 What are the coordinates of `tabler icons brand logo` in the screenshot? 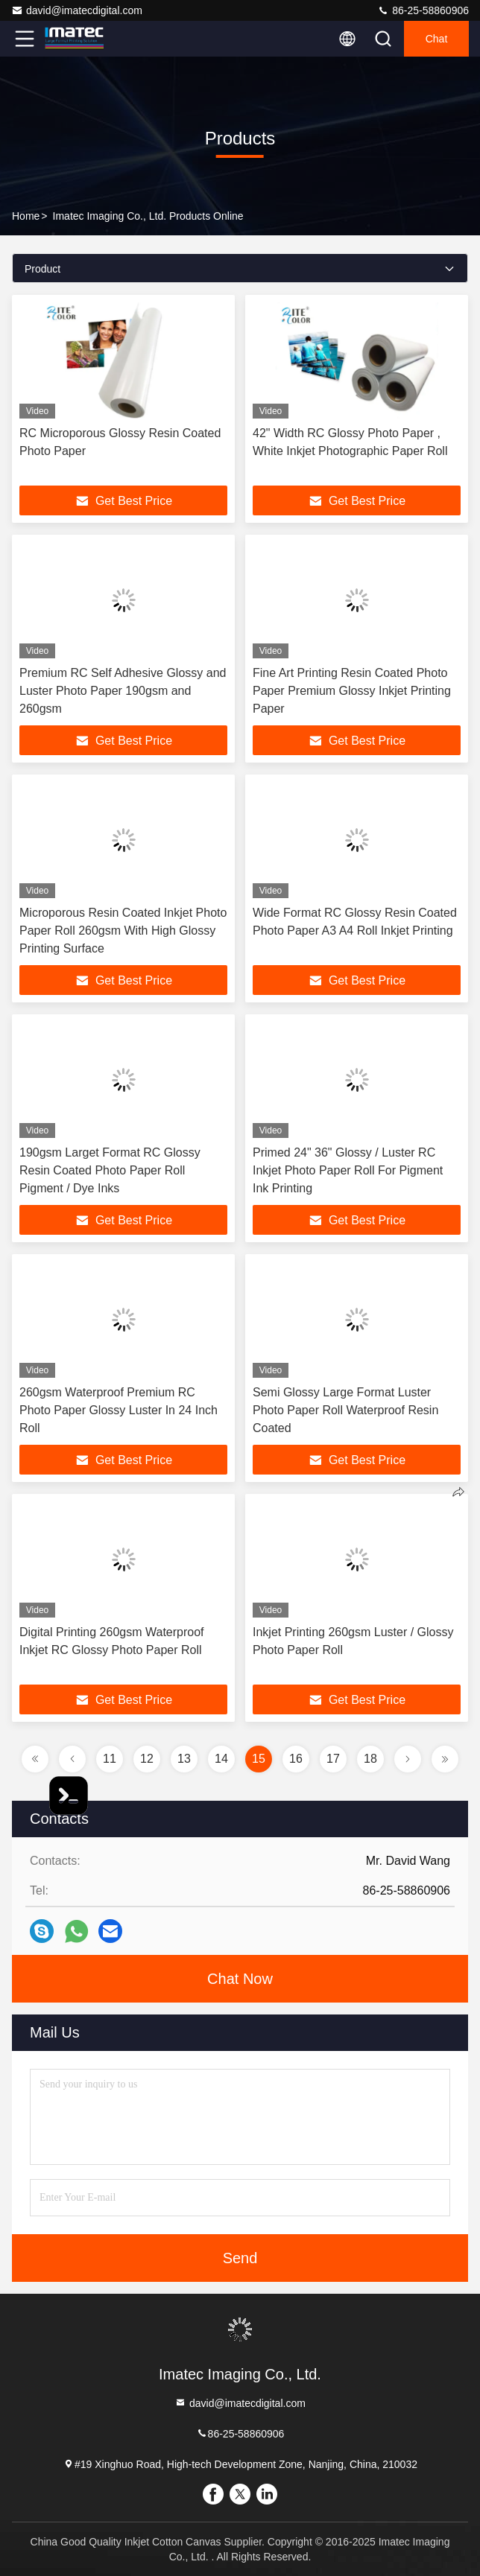 It's located at (69, 1796).